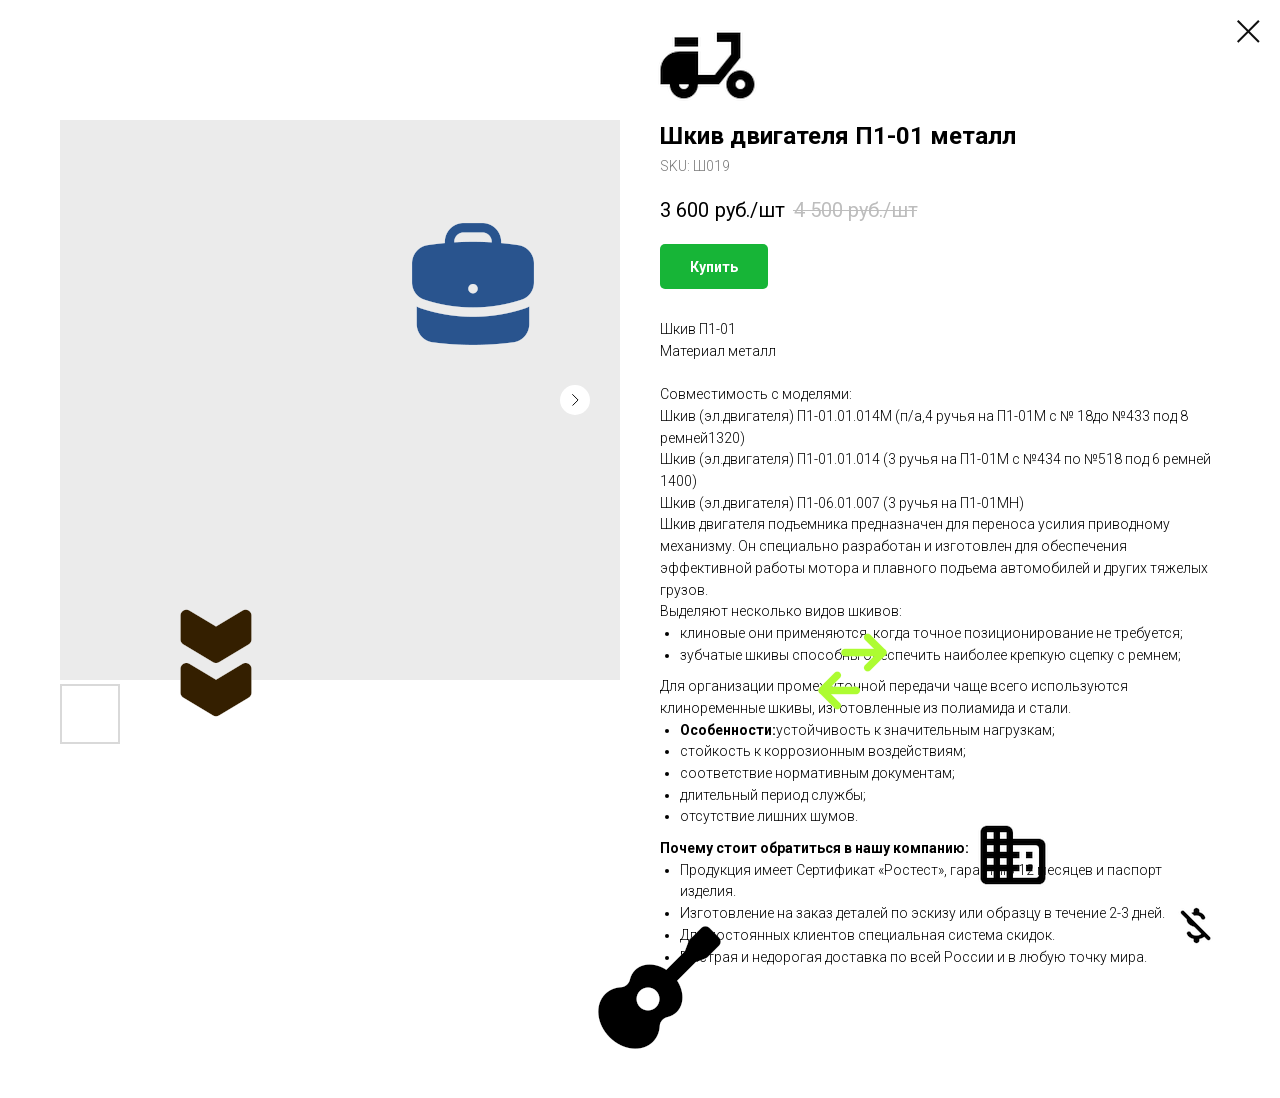 This screenshot has width=1280, height=1098. What do you see at coordinates (1195, 925) in the screenshot?
I see `indicates no cost or free item` at bounding box center [1195, 925].